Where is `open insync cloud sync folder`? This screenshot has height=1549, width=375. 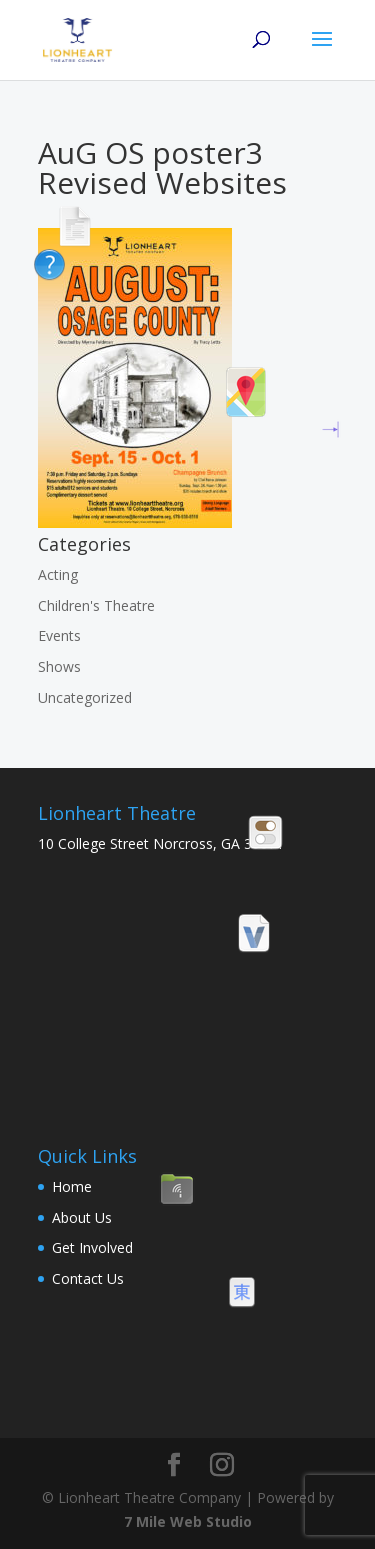 open insync cloud sync folder is located at coordinates (177, 1189).